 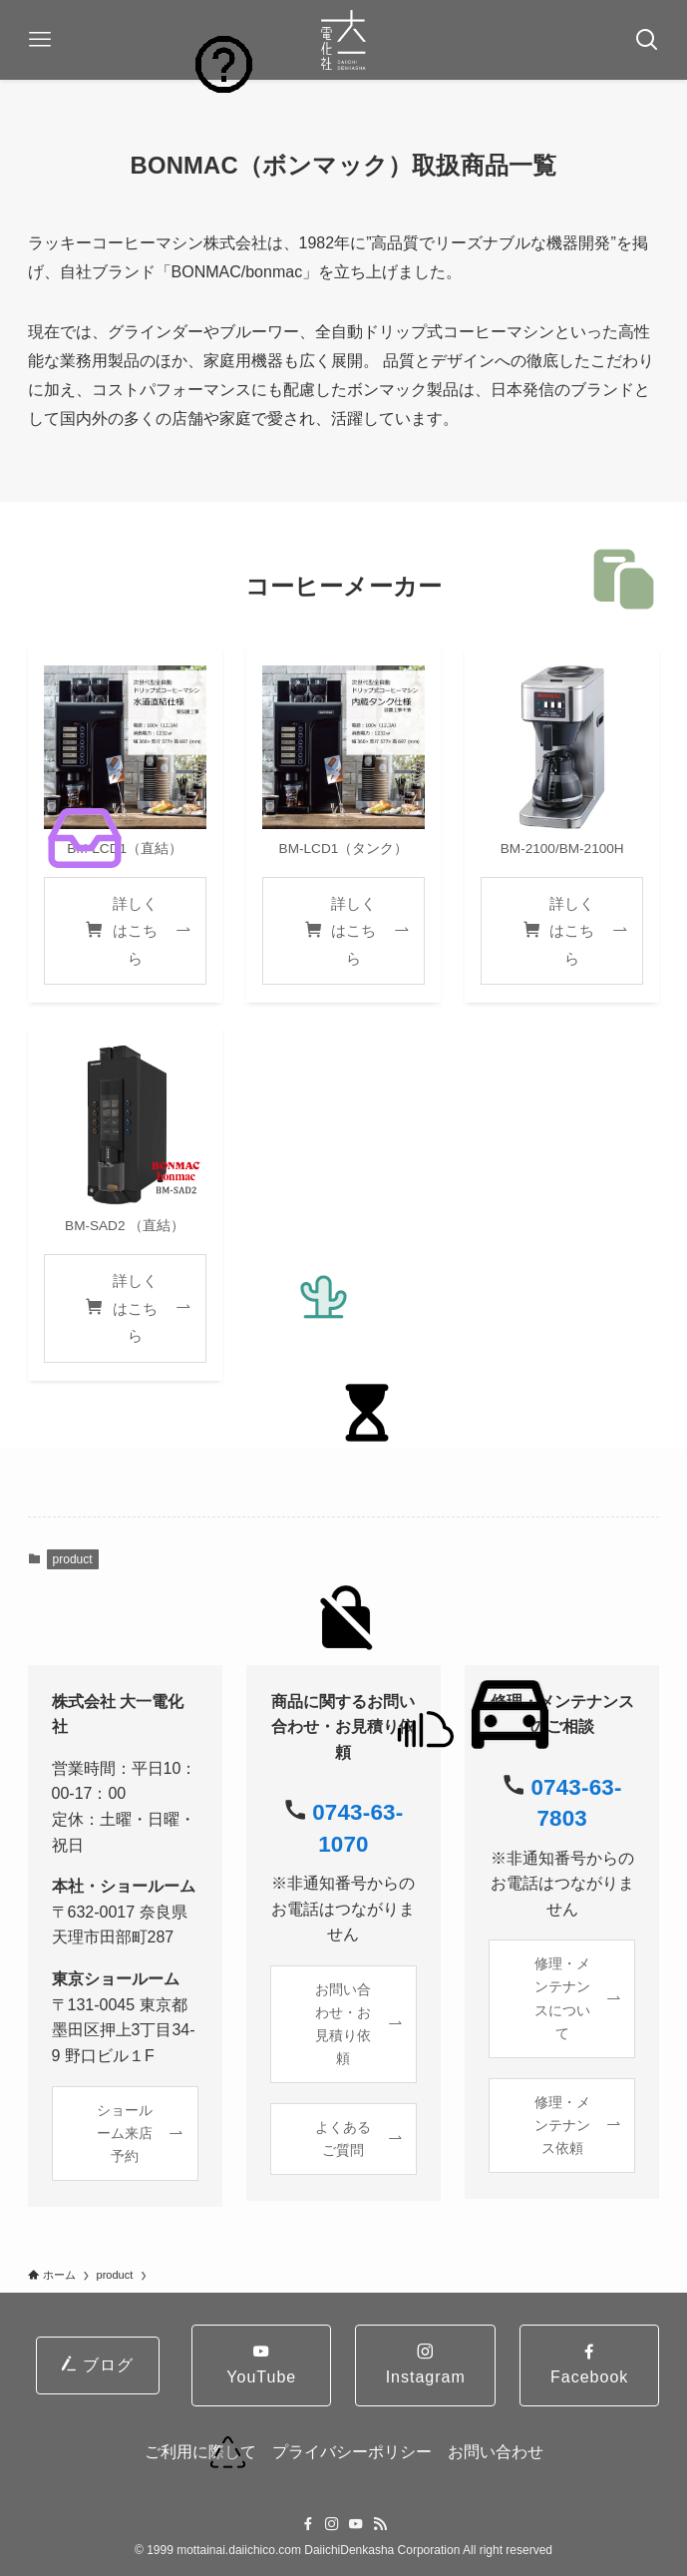 I want to click on access help or support options, so click(x=223, y=64).